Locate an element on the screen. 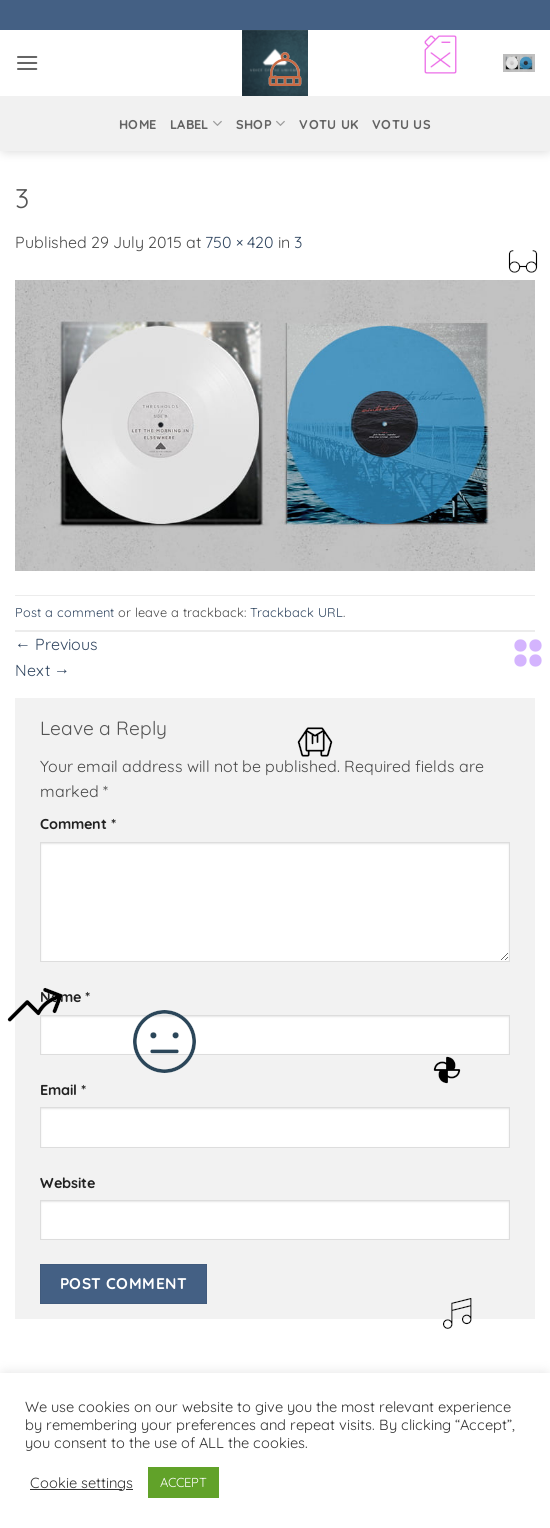 Image resolution: width=550 pixels, height=1528 pixels. open app grid or launcher is located at coordinates (528, 653).